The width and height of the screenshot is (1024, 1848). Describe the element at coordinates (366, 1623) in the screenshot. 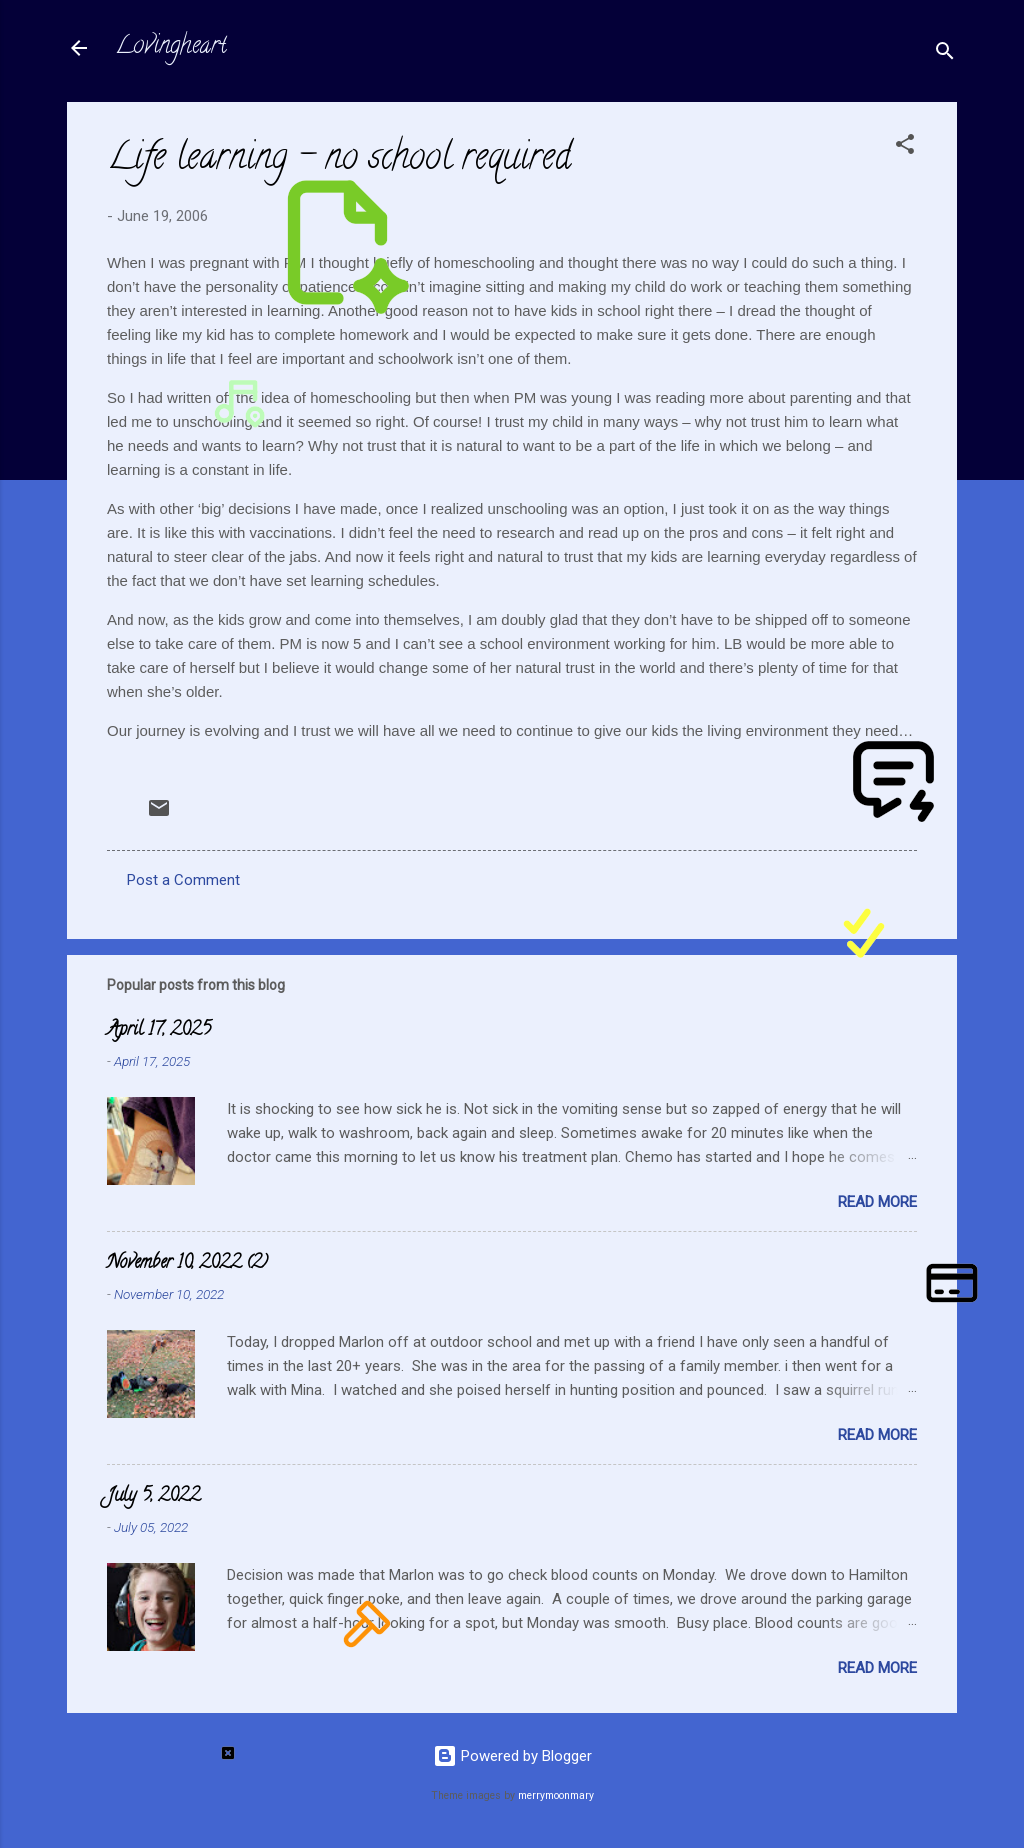

I see `access tools or settings` at that location.